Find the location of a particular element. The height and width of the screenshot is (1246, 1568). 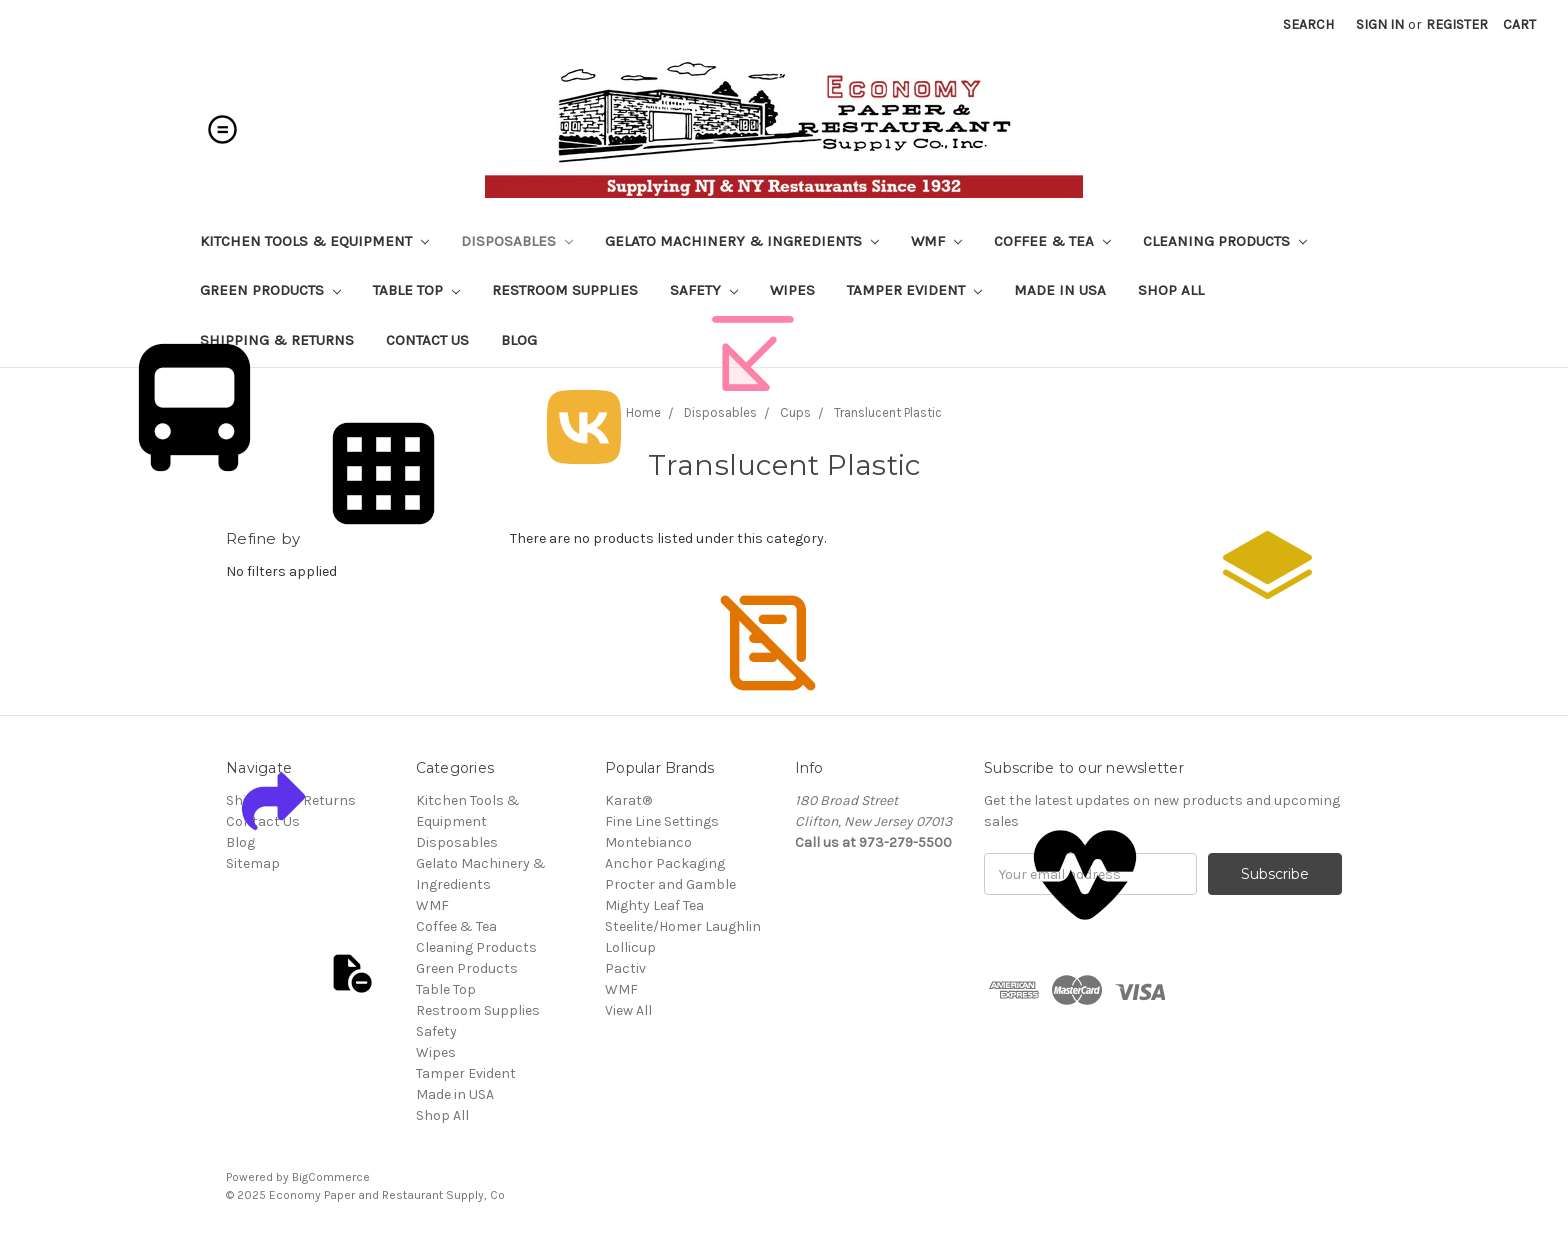

open VK social network app is located at coordinates (584, 427).